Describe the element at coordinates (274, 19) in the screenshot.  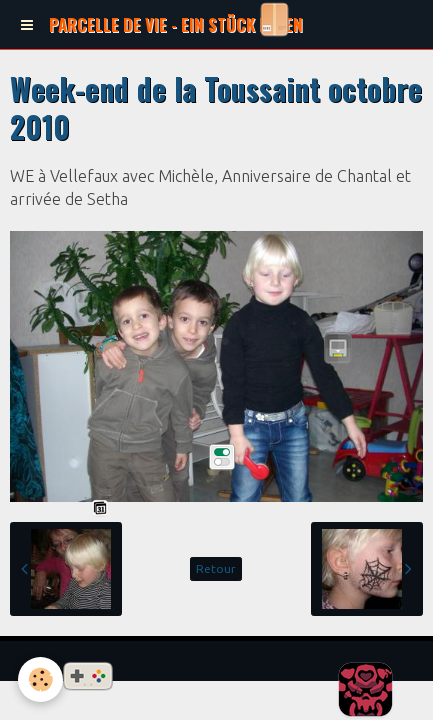
I see `open or install a debian package file` at that location.